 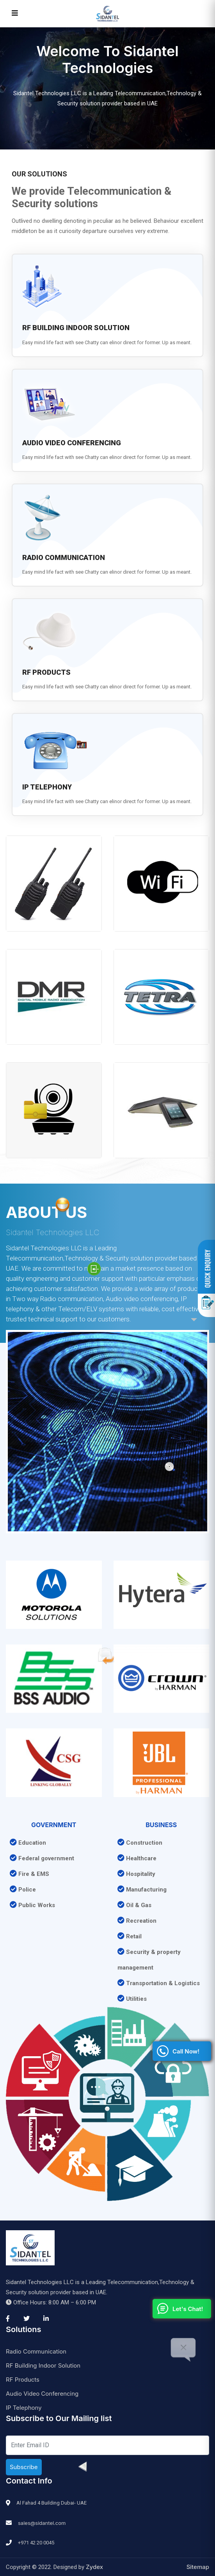 I want to click on indicates a user is offline or unavailable, so click(x=183, y=2350).